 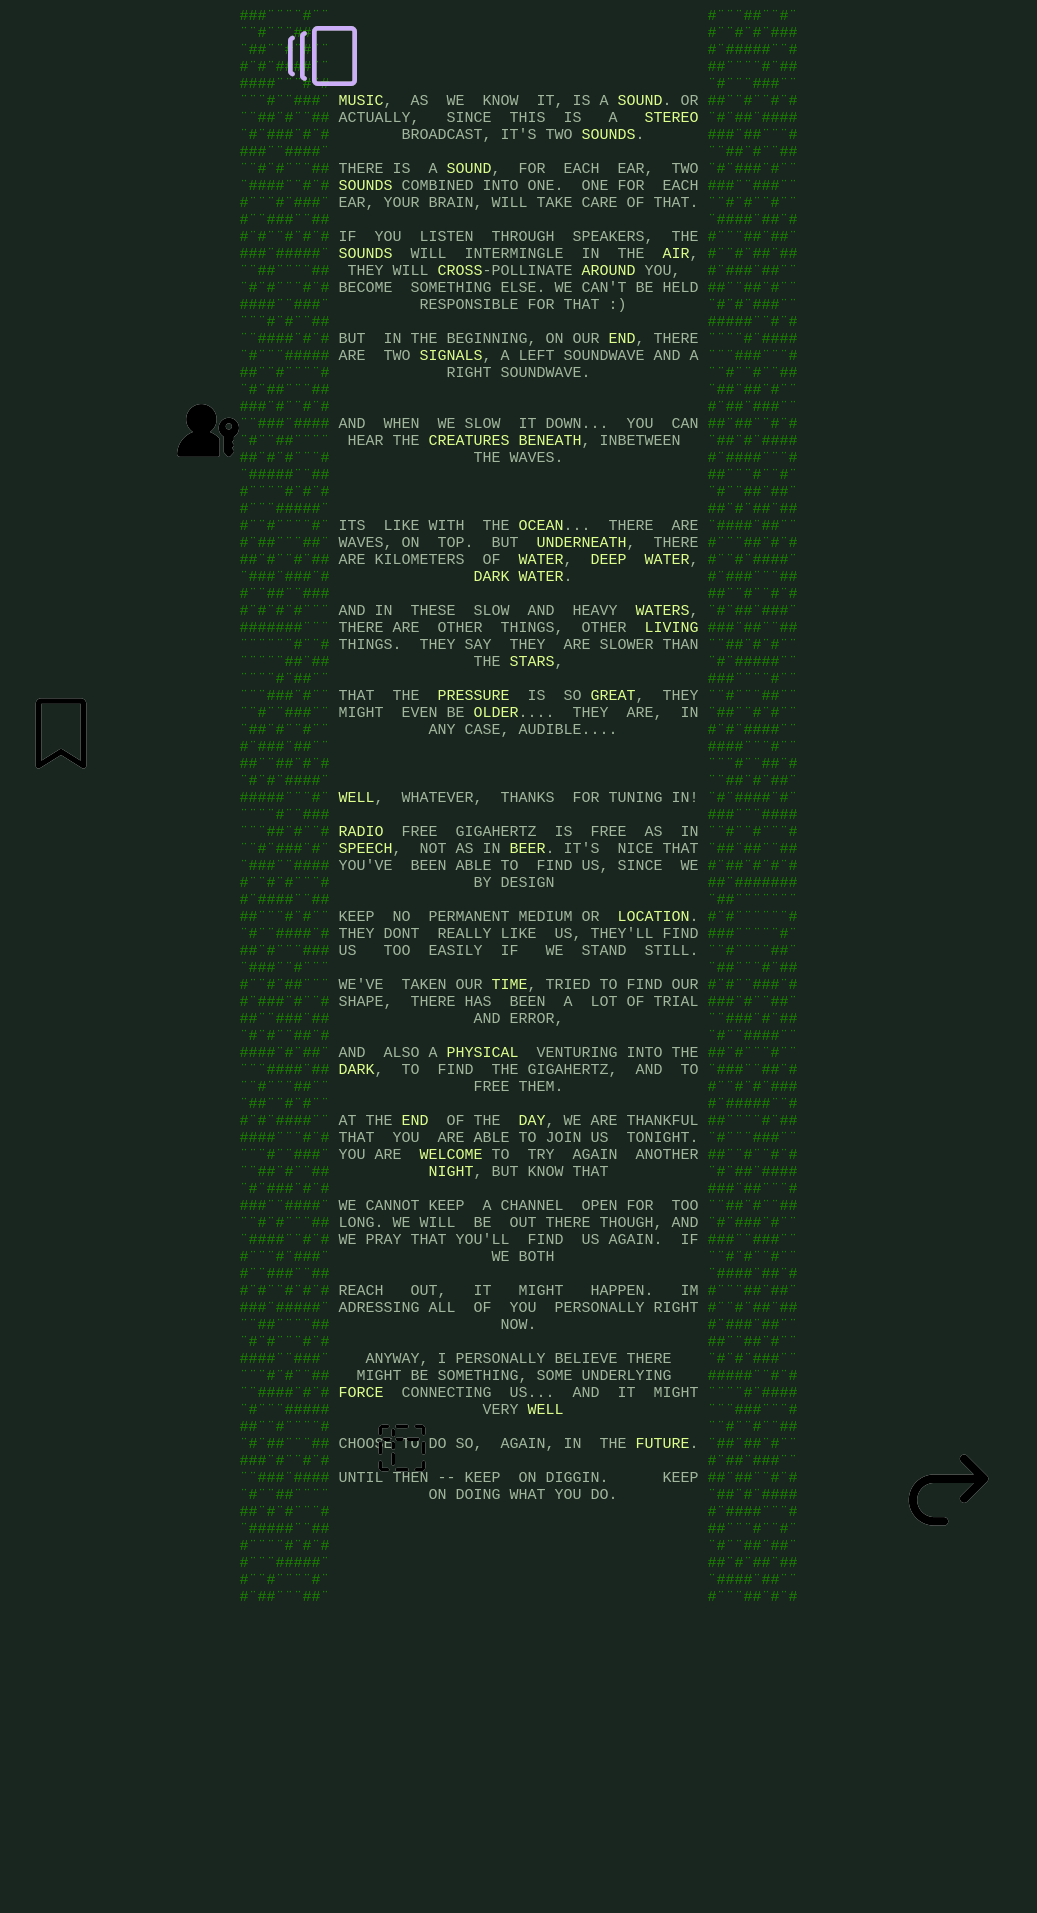 I want to click on create a new project from a template, so click(x=402, y=1448).